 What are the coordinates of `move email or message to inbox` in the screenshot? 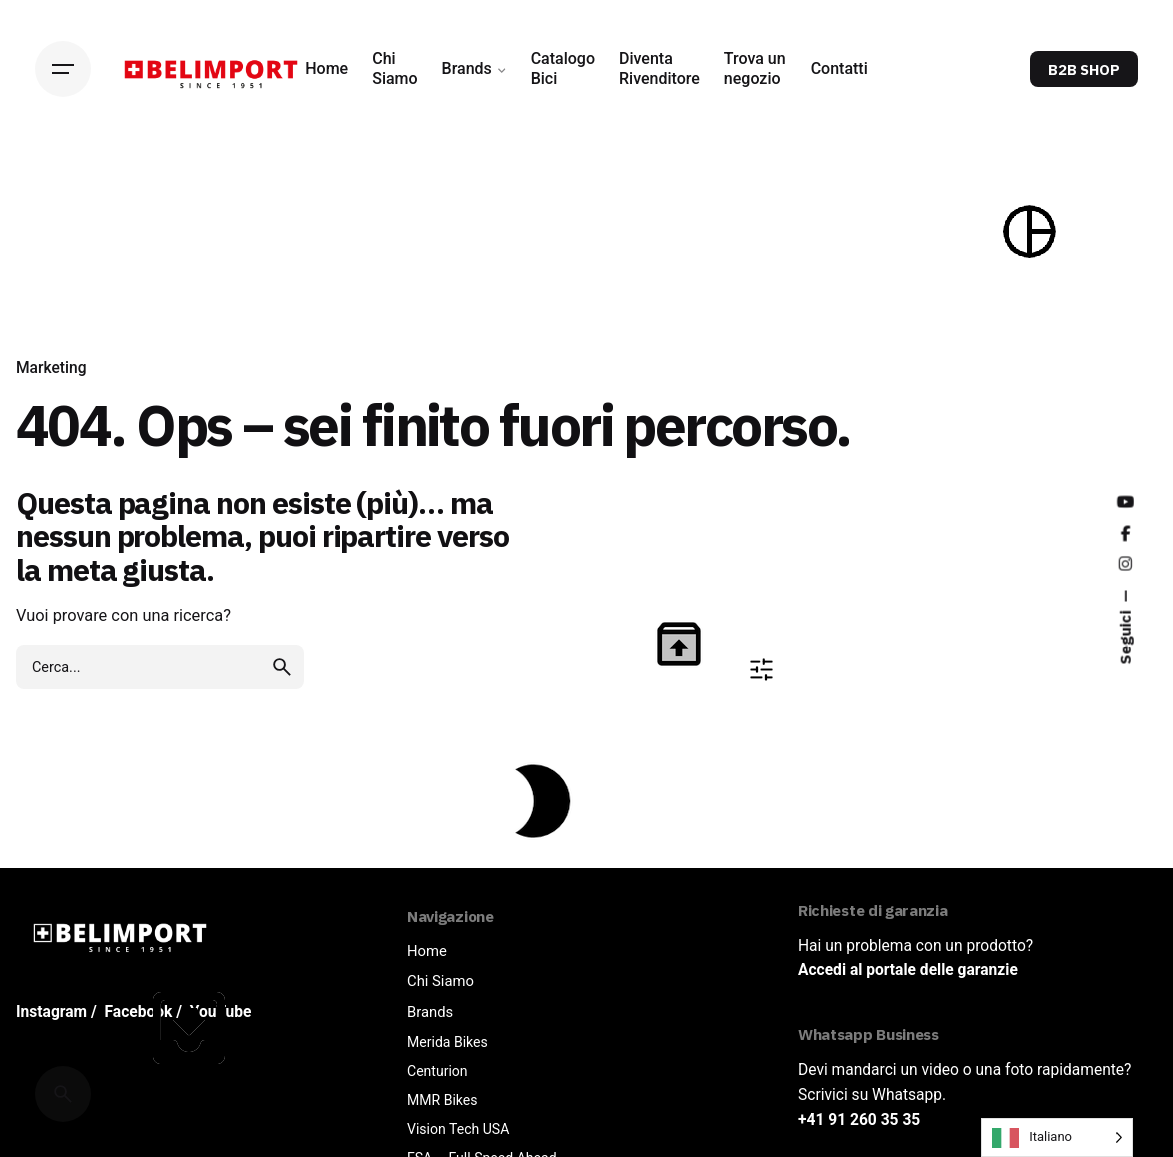 It's located at (189, 1028).